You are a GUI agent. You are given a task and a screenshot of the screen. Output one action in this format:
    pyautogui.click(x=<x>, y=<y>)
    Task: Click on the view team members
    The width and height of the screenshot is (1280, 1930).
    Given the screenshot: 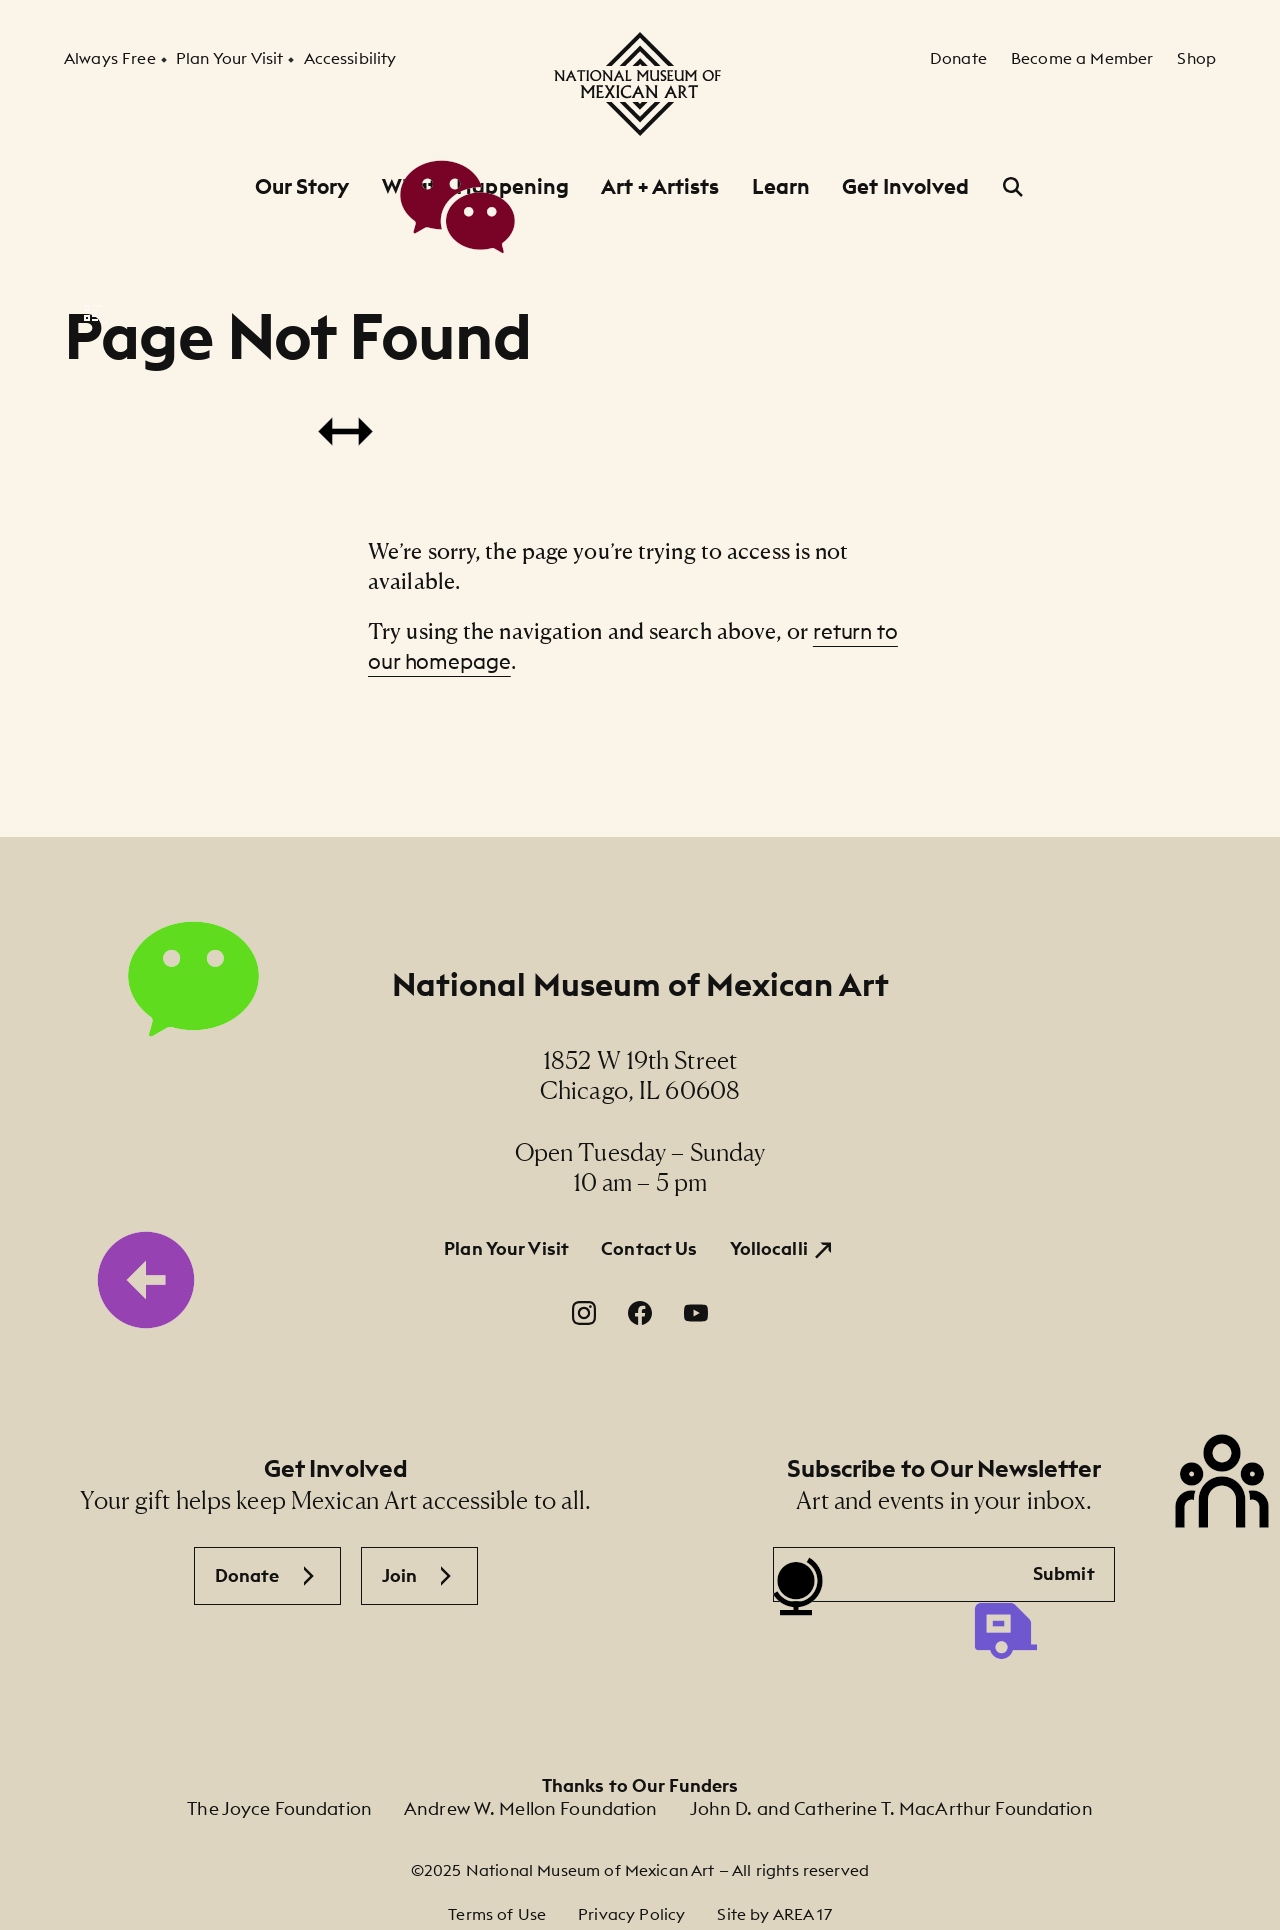 What is the action you would take?
    pyautogui.click(x=1222, y=1481)
    